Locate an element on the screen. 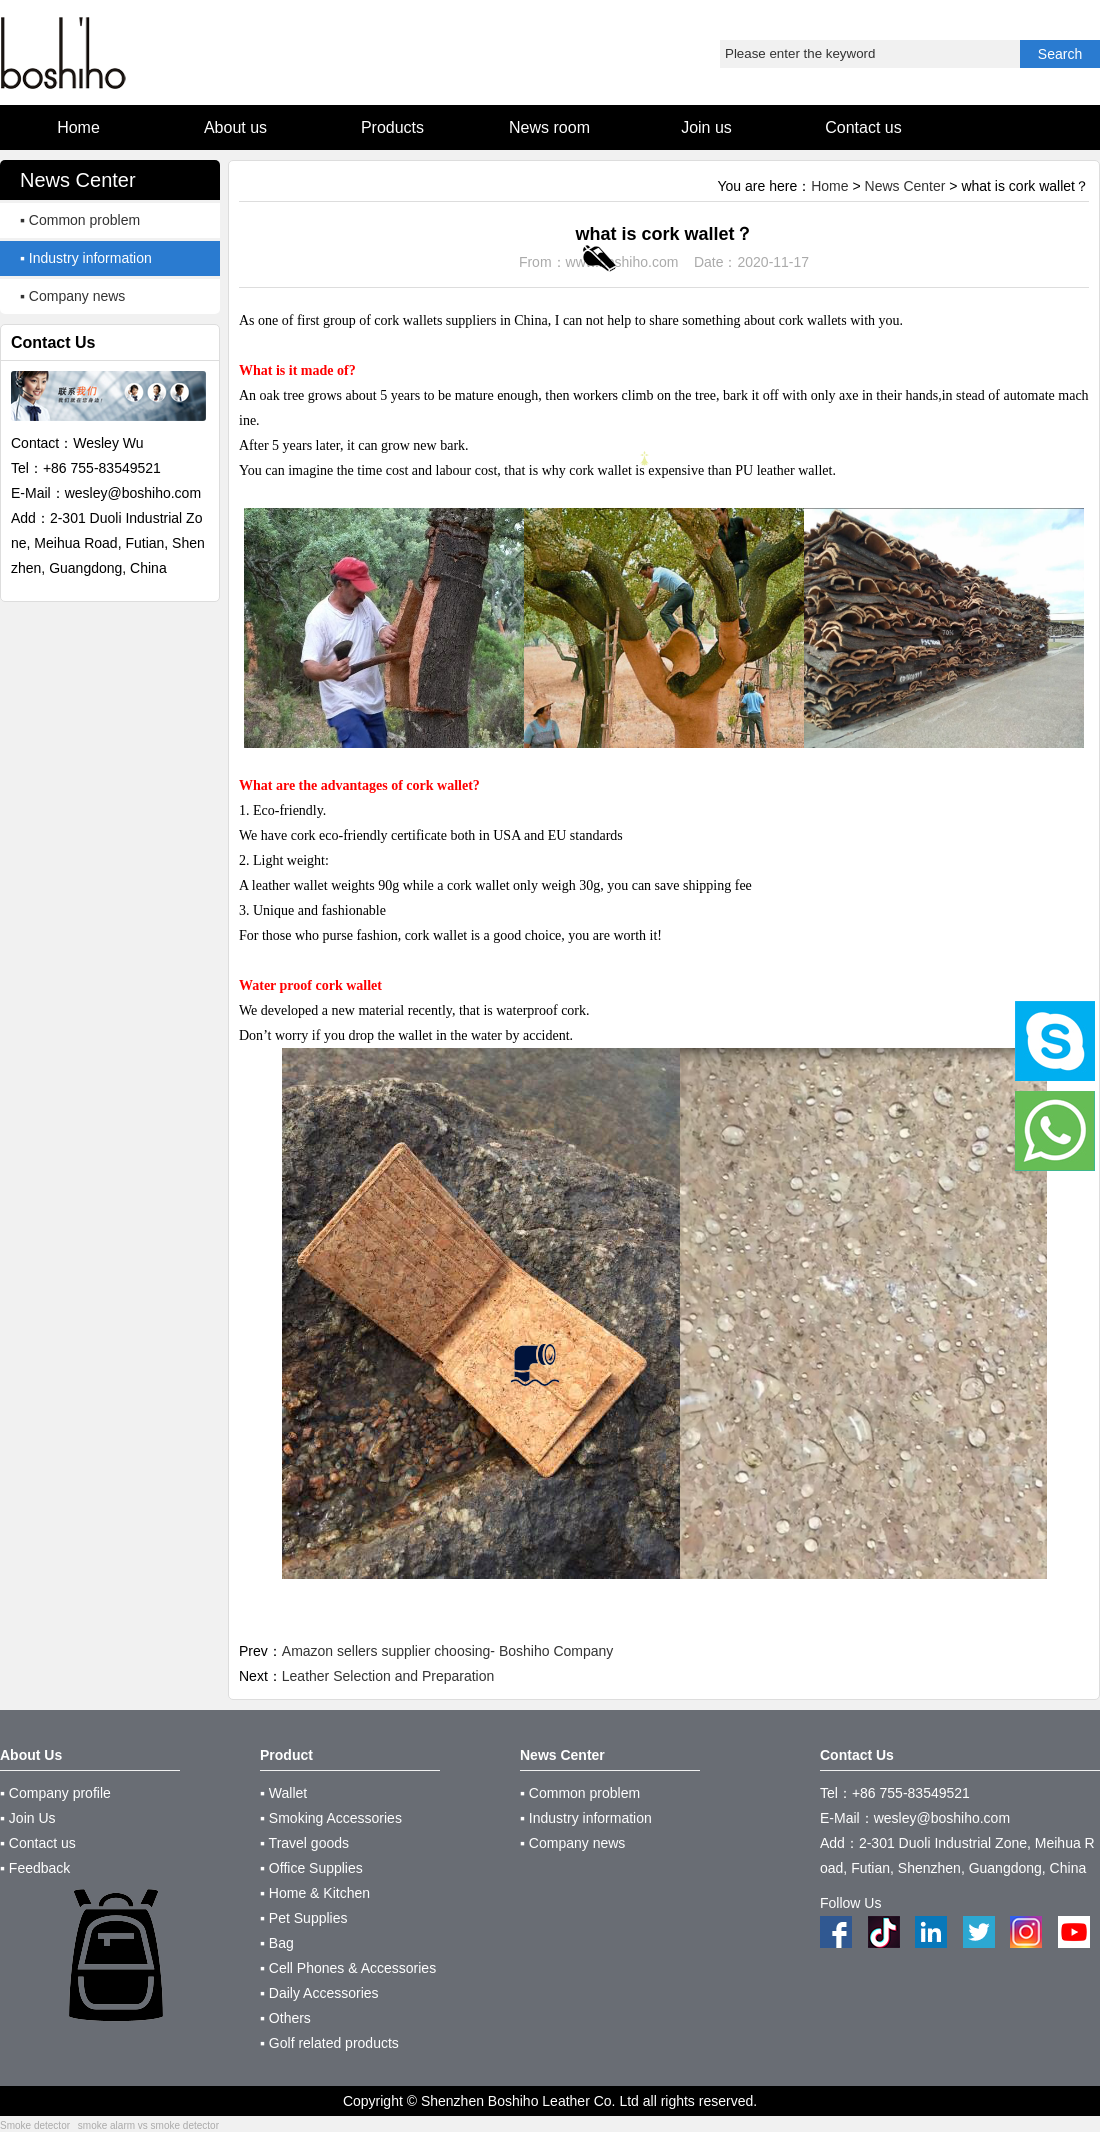 The height and width of the screenshot is (2132, 1100). blow the whistle to report a violation is located at coordinates (599, 258).